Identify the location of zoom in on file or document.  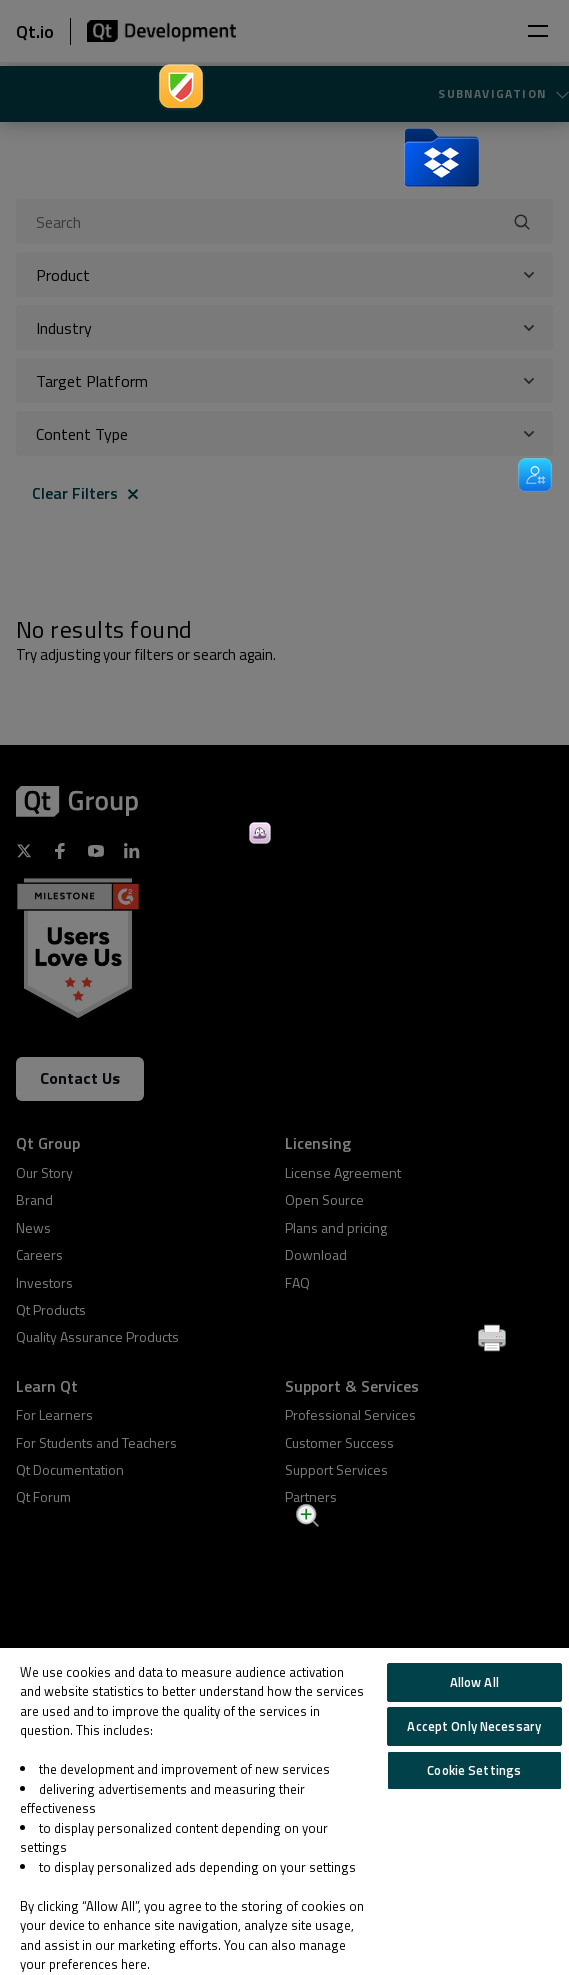
(307, 1515).